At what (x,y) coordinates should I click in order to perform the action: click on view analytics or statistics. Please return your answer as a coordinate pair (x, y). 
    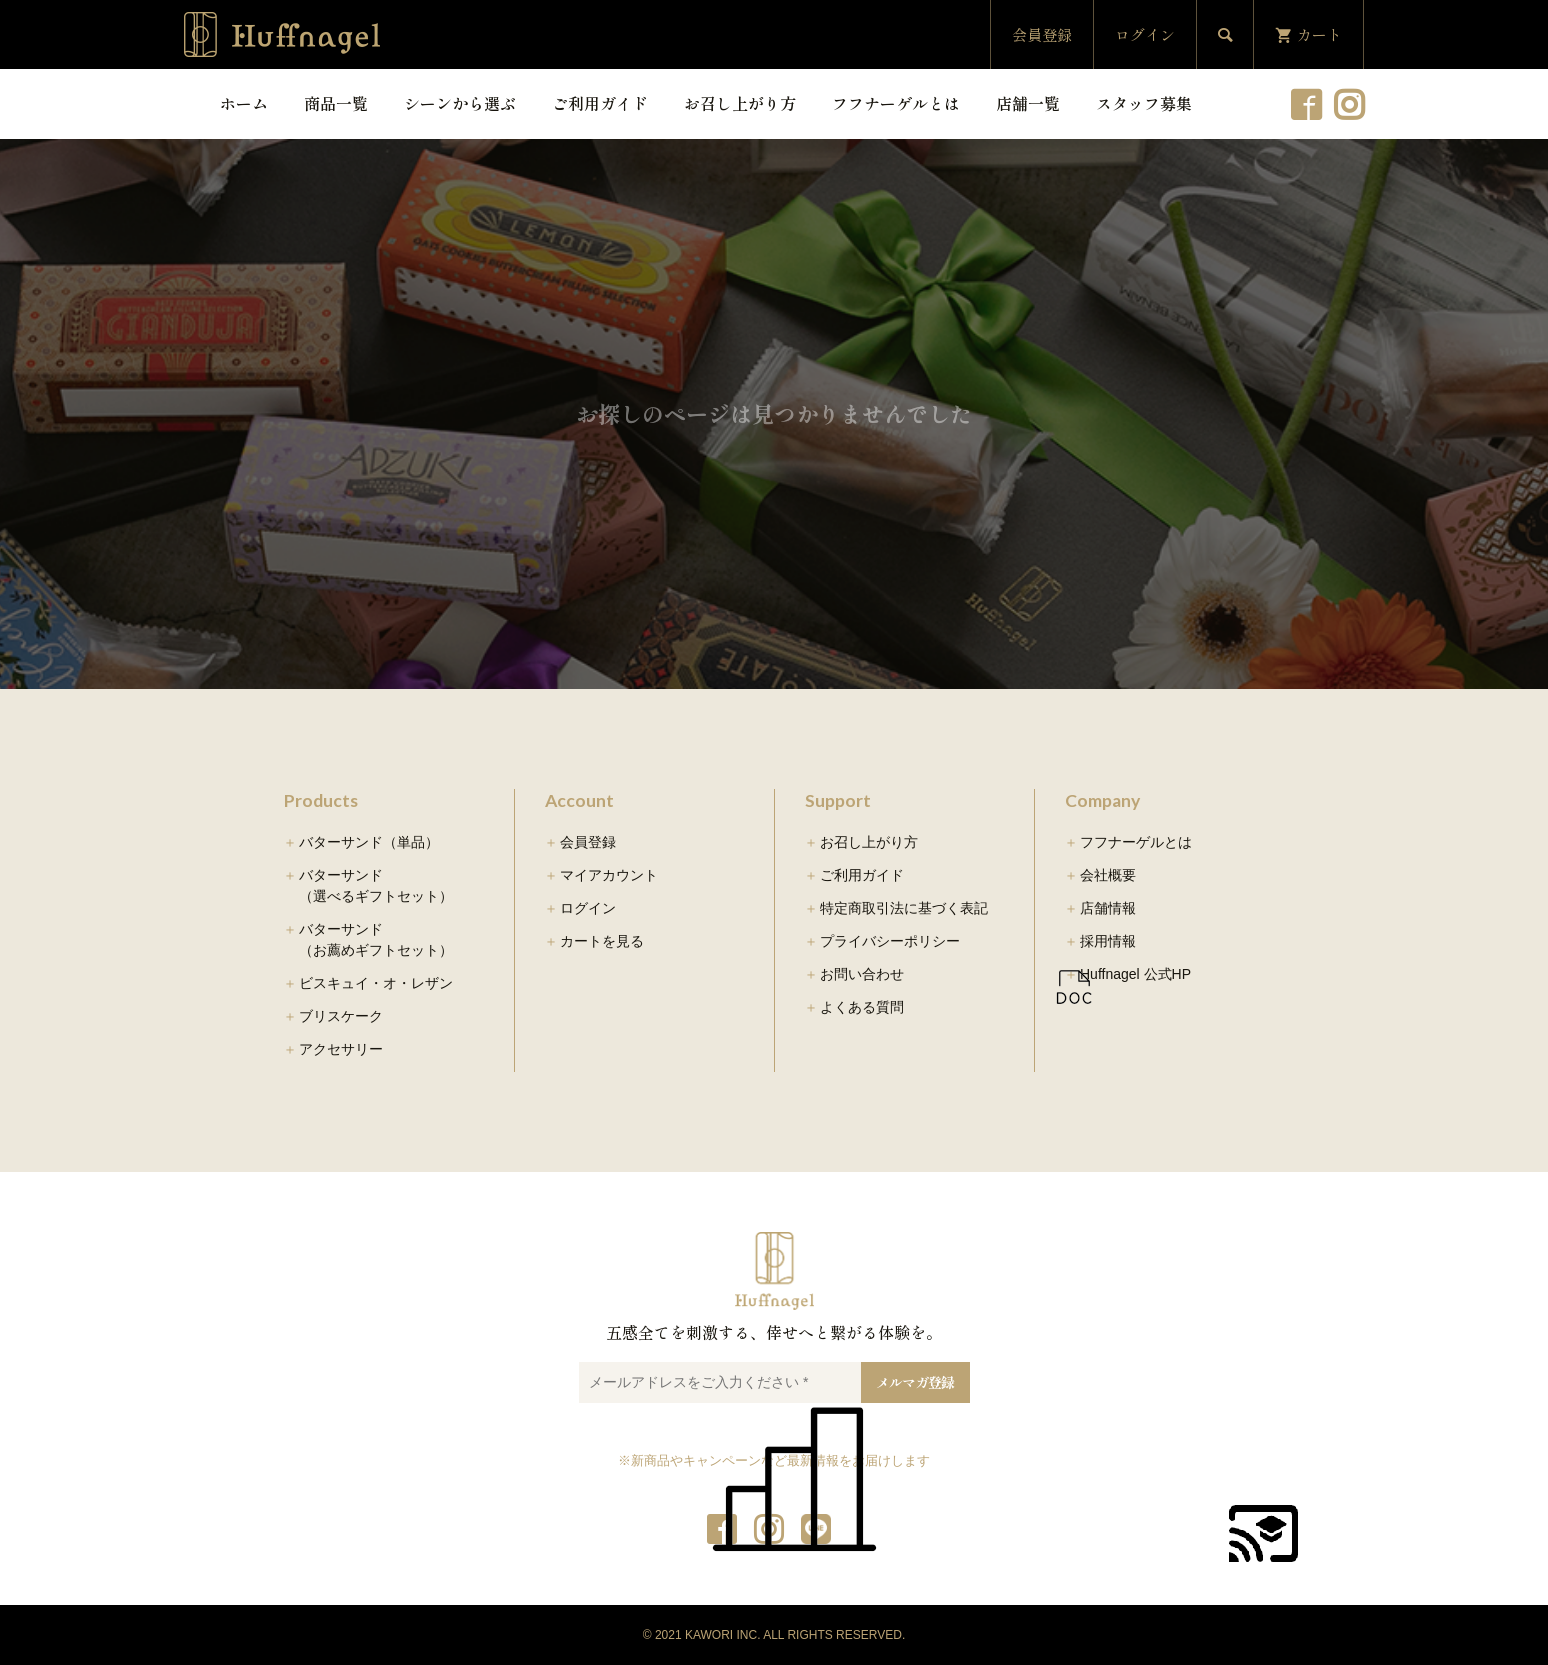
    Looking at the image, I should click on (794, 1482).